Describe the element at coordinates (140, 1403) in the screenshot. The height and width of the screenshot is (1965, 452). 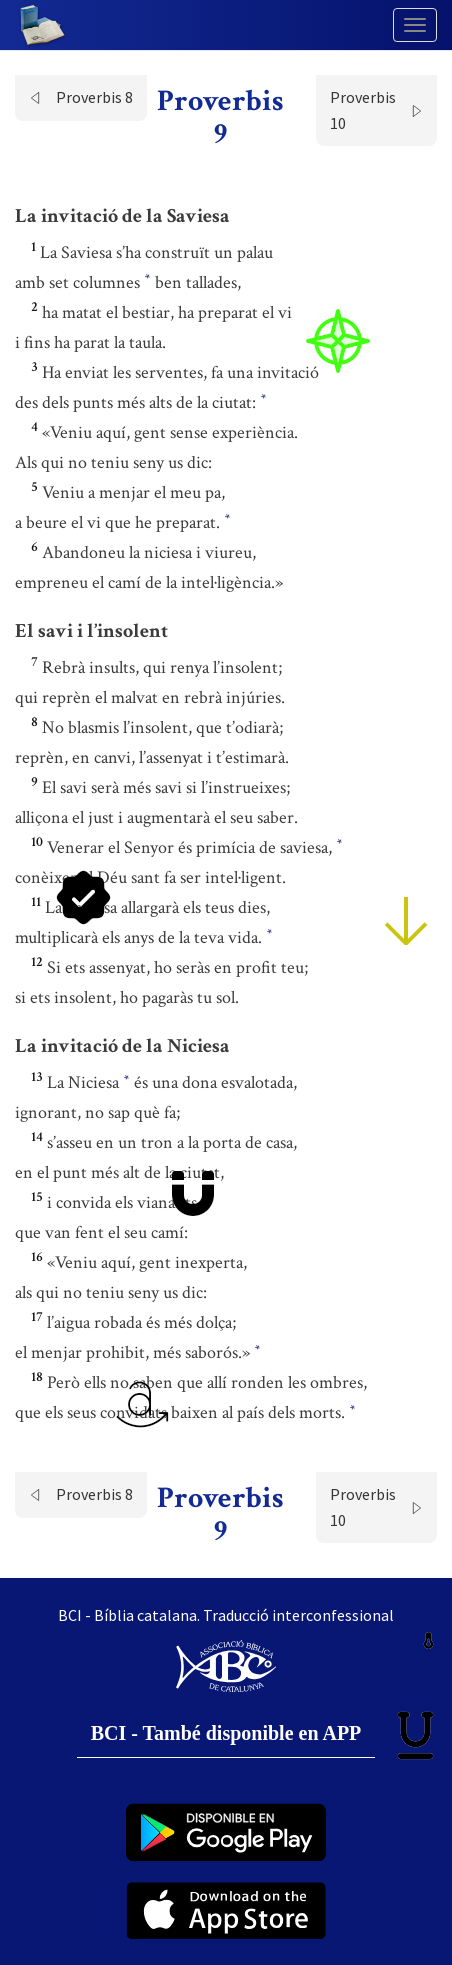
I see `visit amazon.com` at that location.